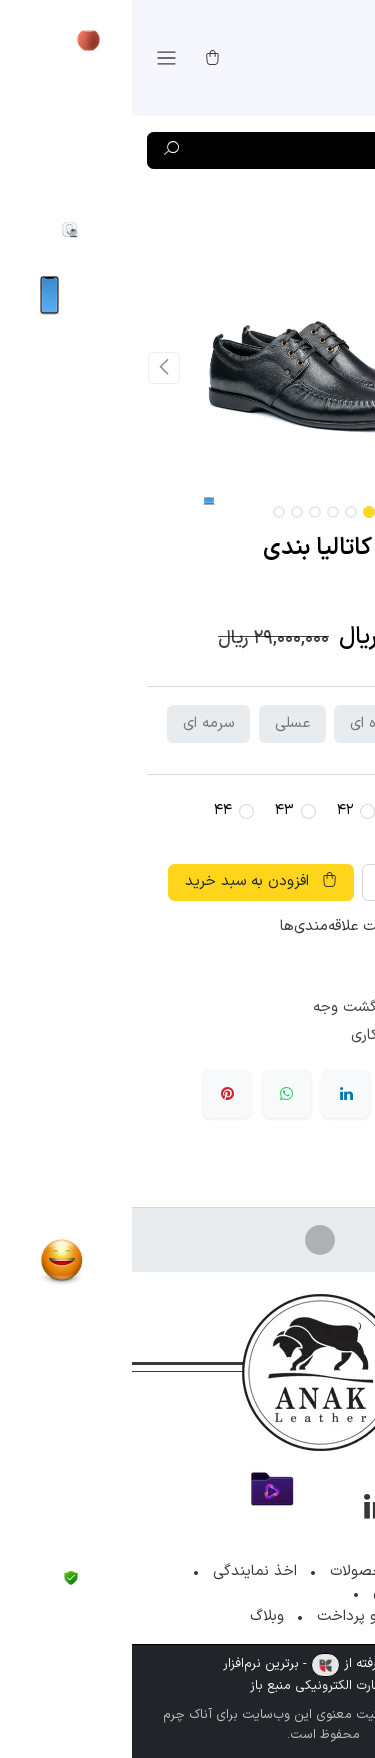  Describe the element at coordinates (272, 1490) in the screenshot. I see `open wondershare vidair video files folder` at that location.